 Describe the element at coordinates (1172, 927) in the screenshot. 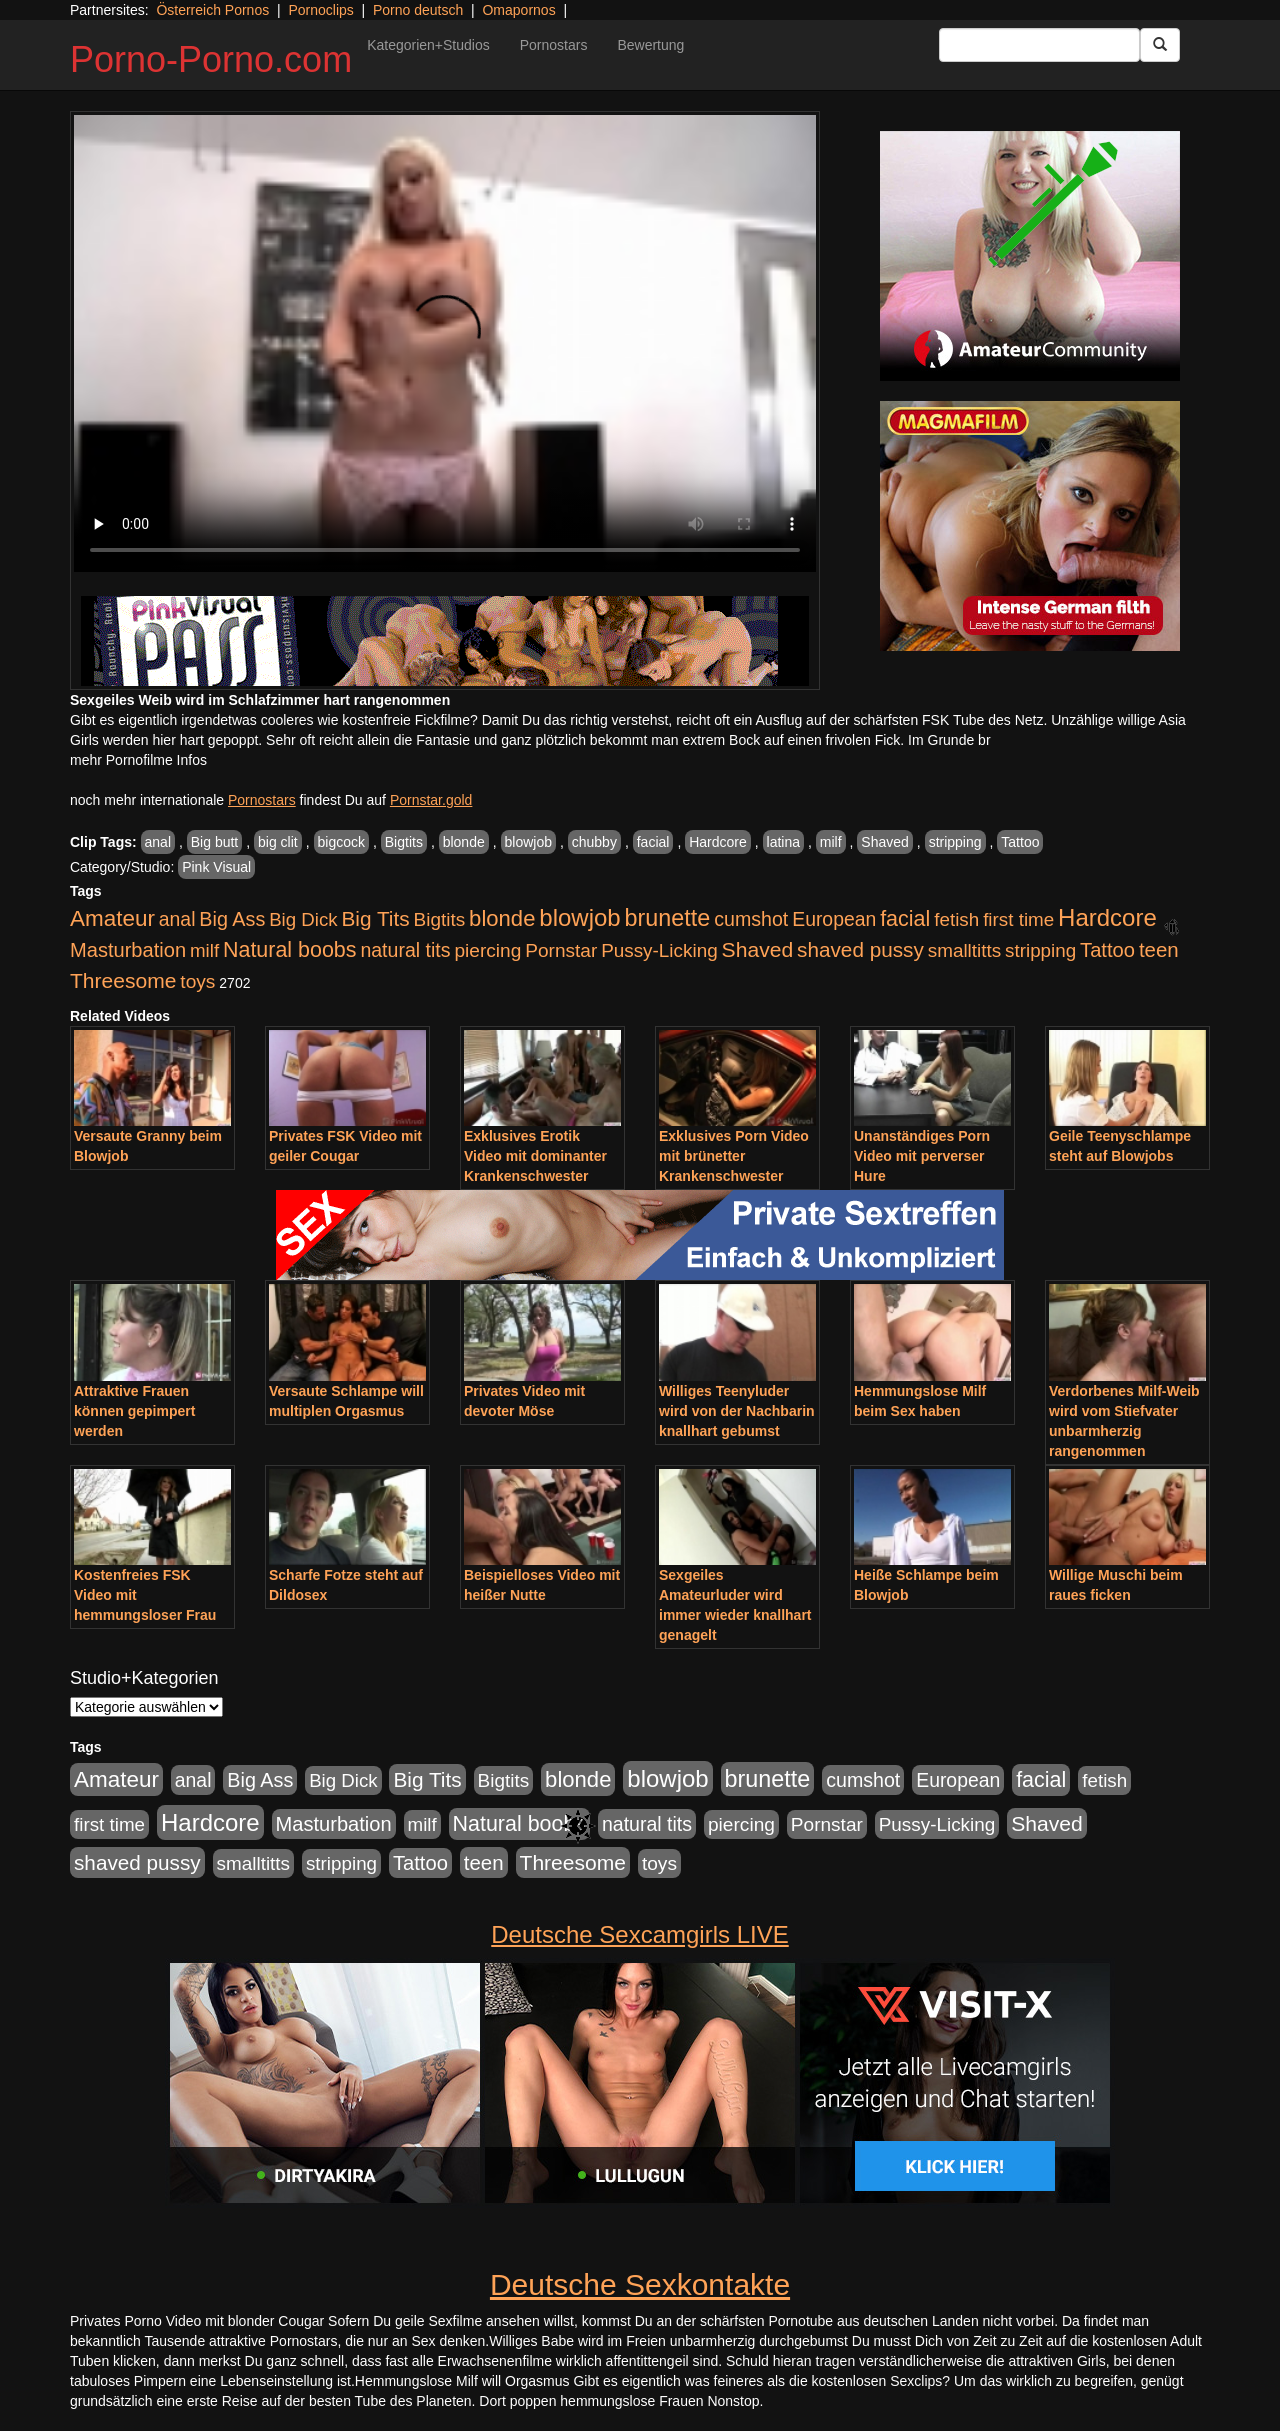

I see `collect or interact with a magic crystal item` at that location.